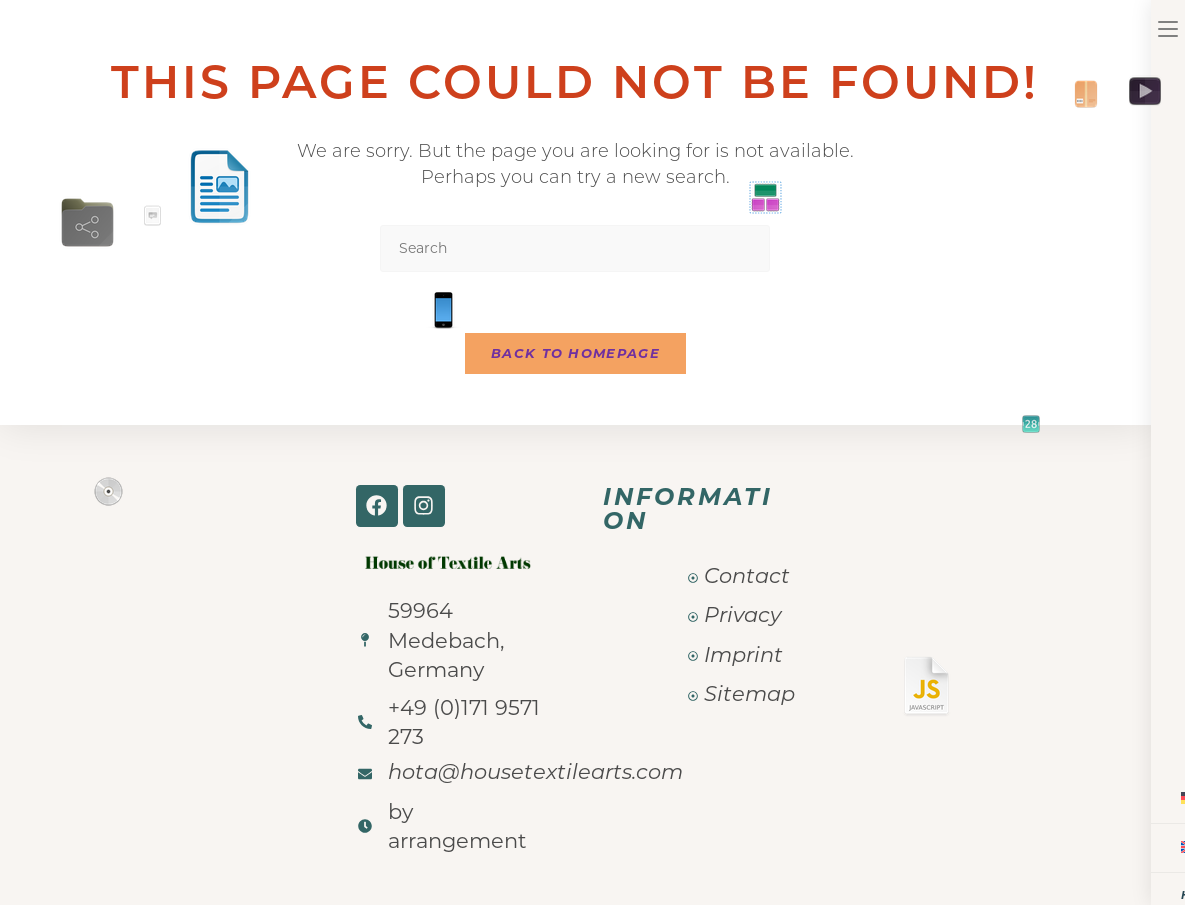 The image size is (1185, 905). What do you see at coordinates (1031, 424) in the screenshot?
I see `open the calendar app` at bounding box center [1031, 424].